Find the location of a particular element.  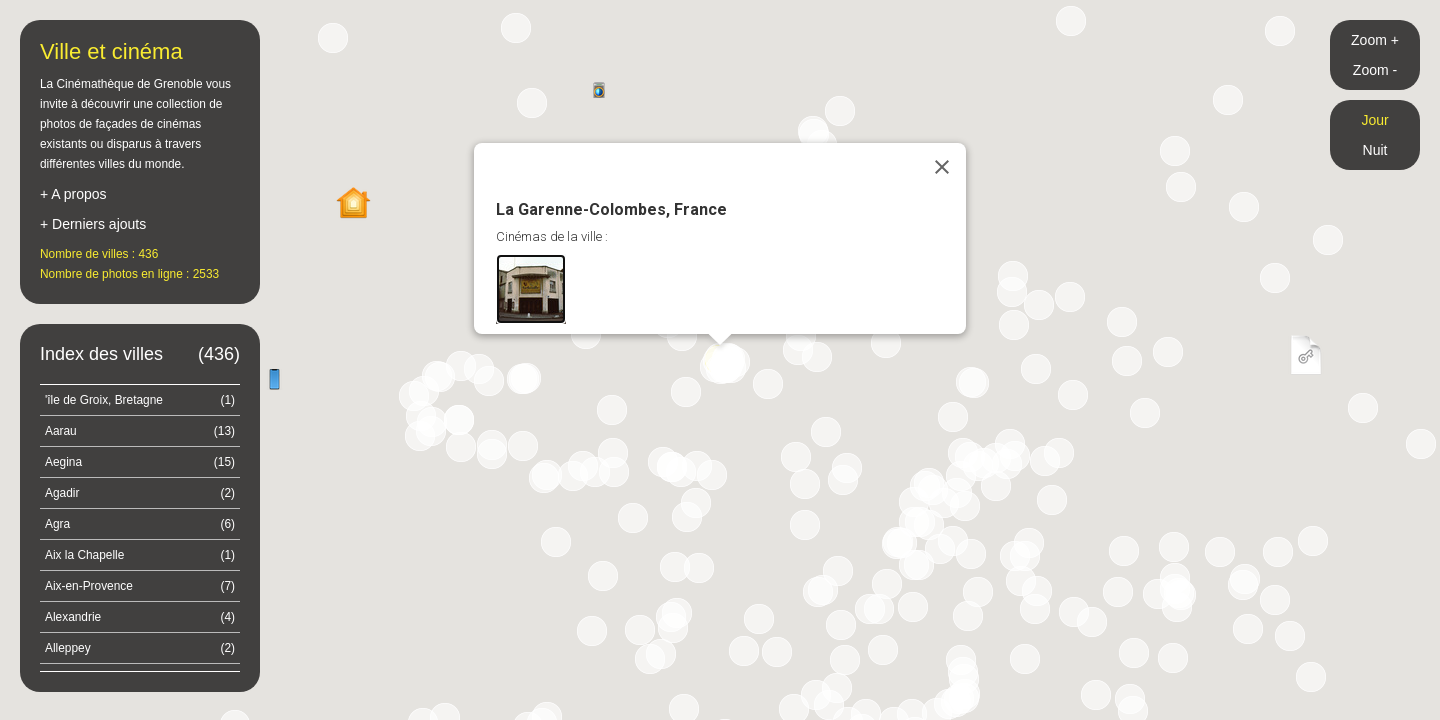

slack authentication or login key is located at coordinates (1306, 356).